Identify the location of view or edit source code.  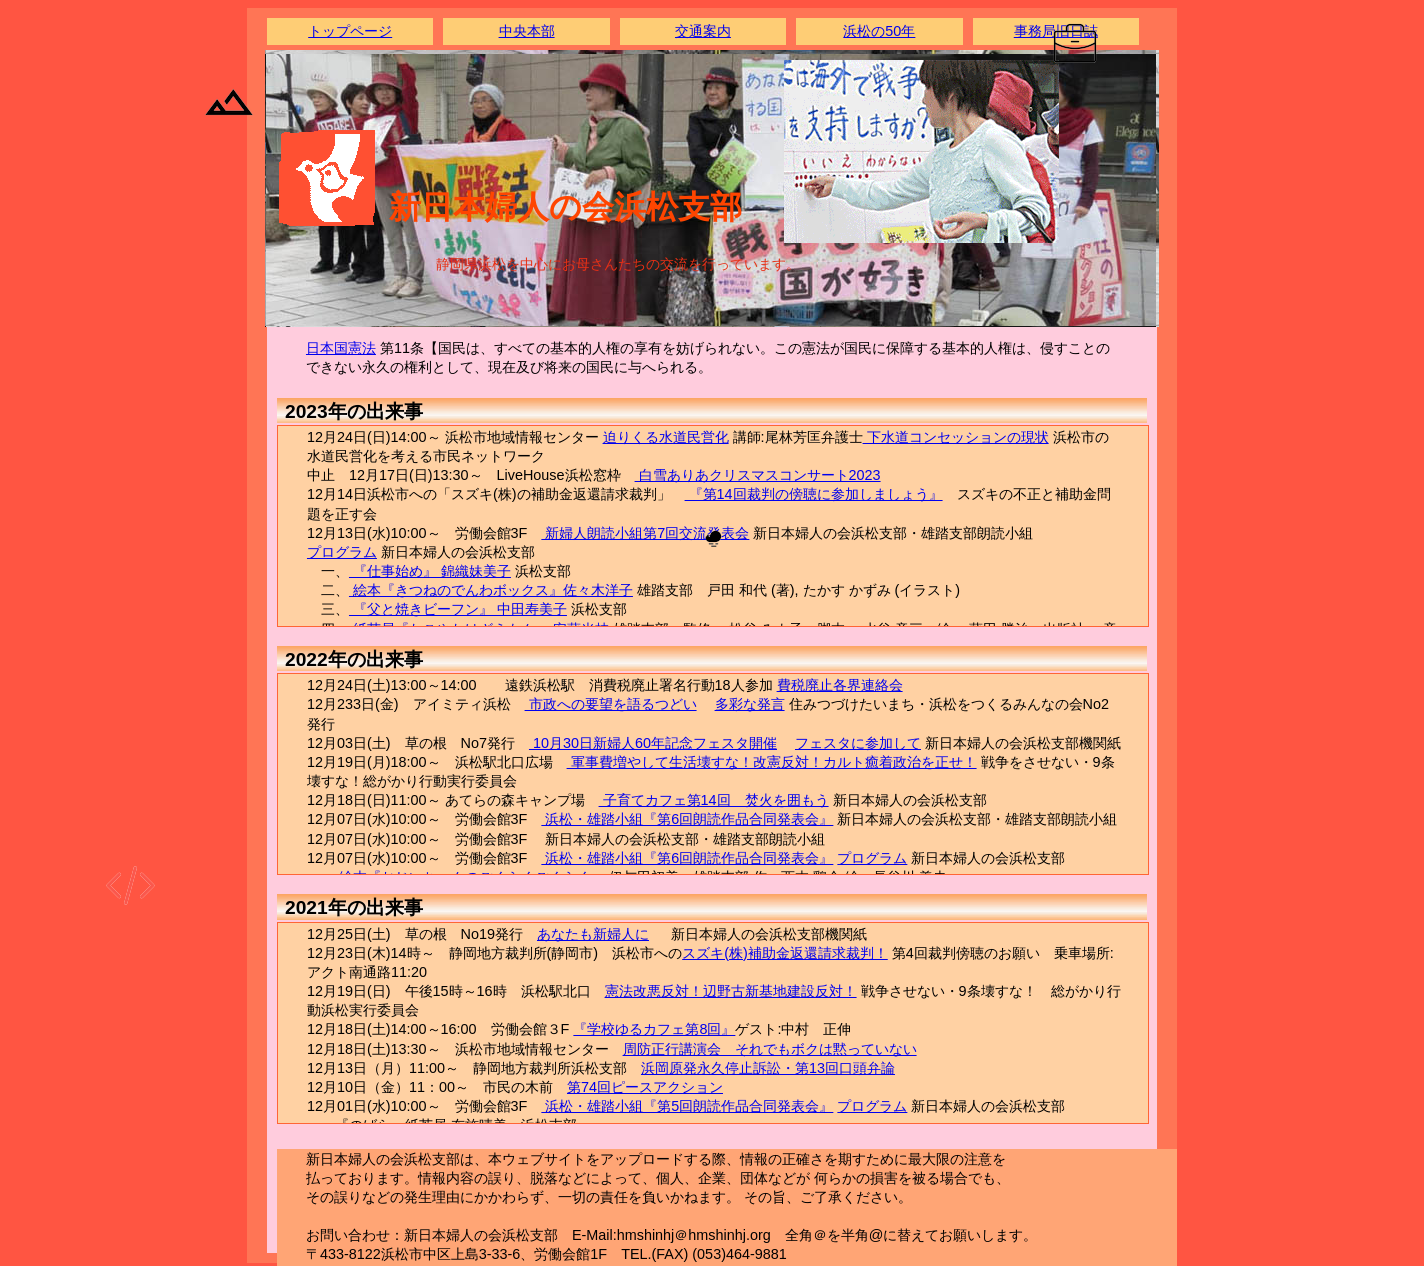
(130, 885).